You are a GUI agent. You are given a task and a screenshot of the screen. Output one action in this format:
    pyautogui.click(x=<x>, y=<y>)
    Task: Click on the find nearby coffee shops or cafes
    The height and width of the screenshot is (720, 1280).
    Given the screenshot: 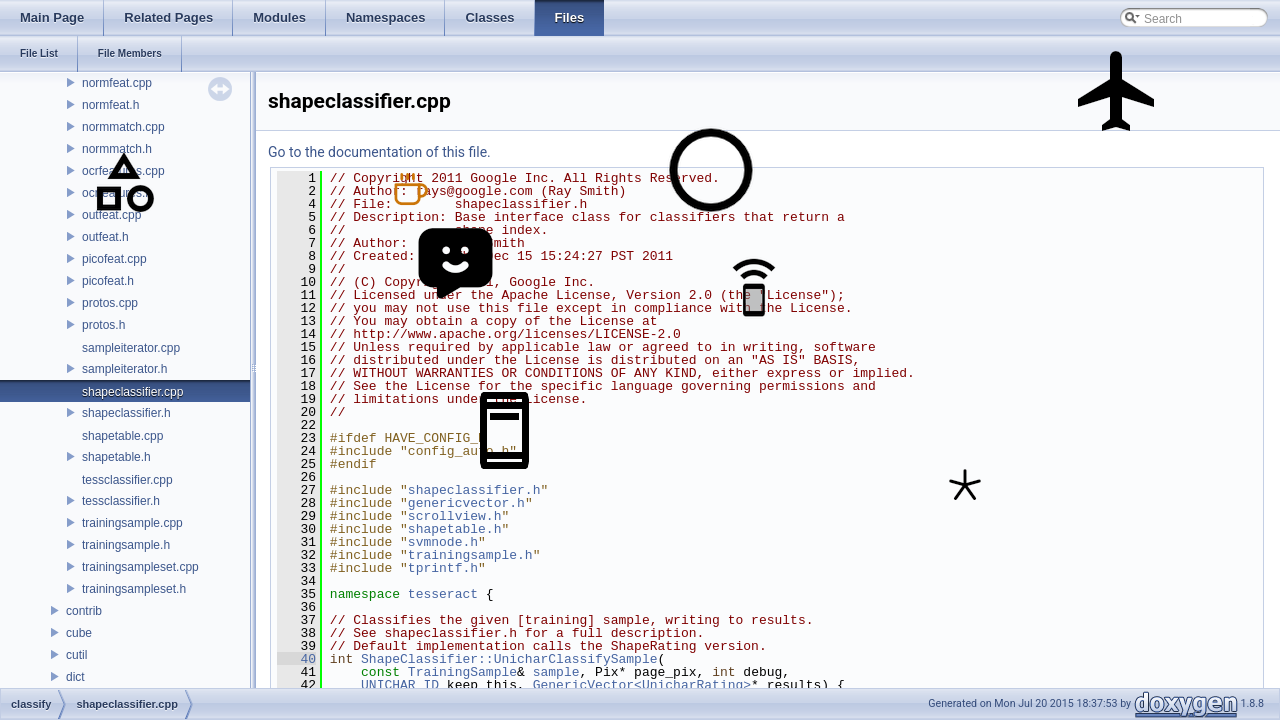 What is the action you would take?
    pyautogui.click(x=410, y=190)
    